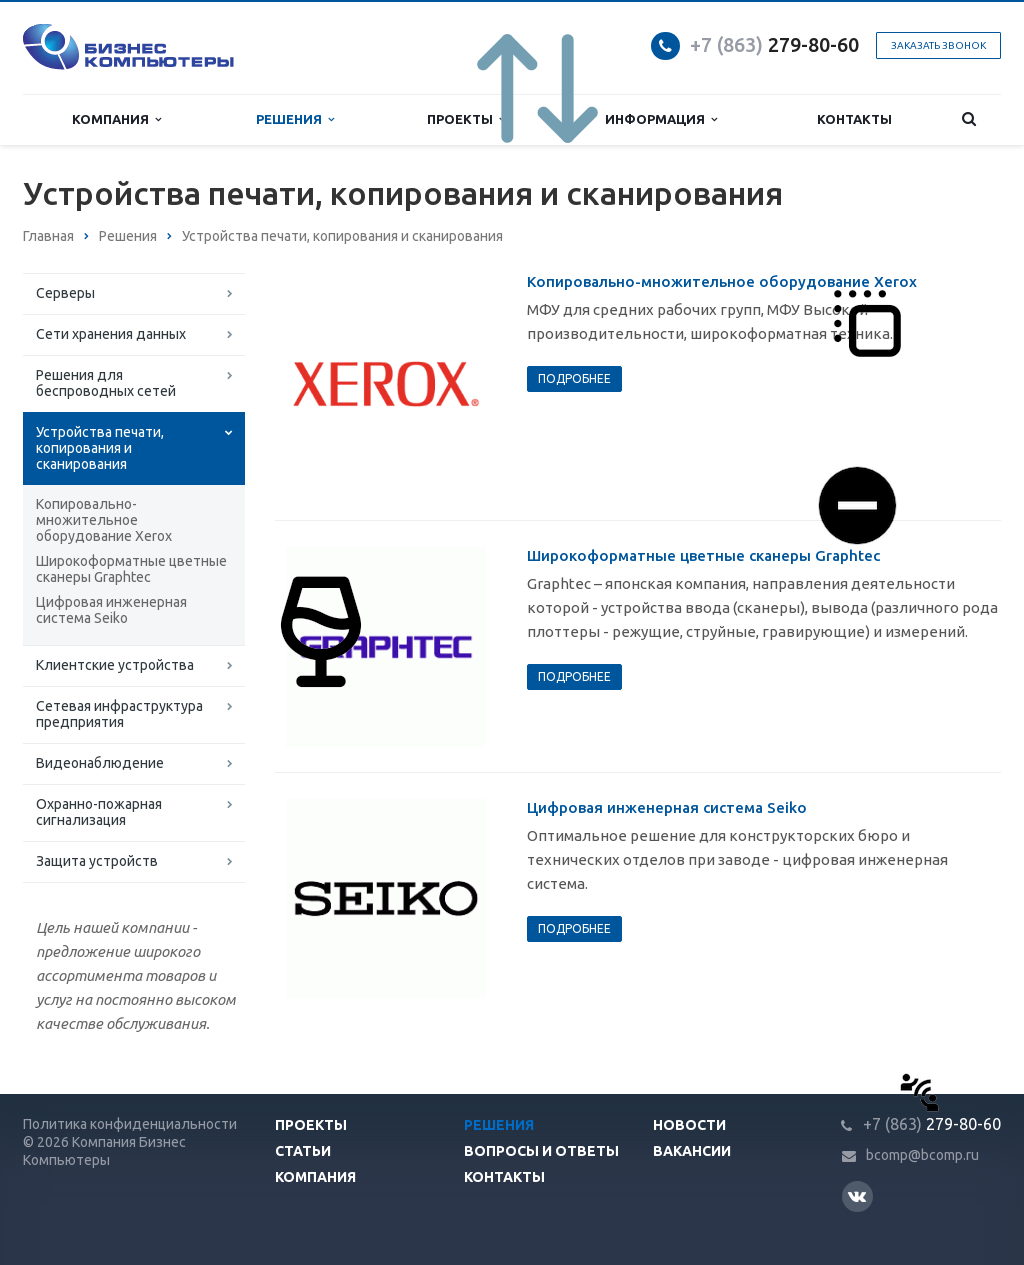 This screenshot has height=1265, width=1024. Describe the element at coordinates (321, 628) in the screenshot. I see `browse wine selection or menu` at that location.